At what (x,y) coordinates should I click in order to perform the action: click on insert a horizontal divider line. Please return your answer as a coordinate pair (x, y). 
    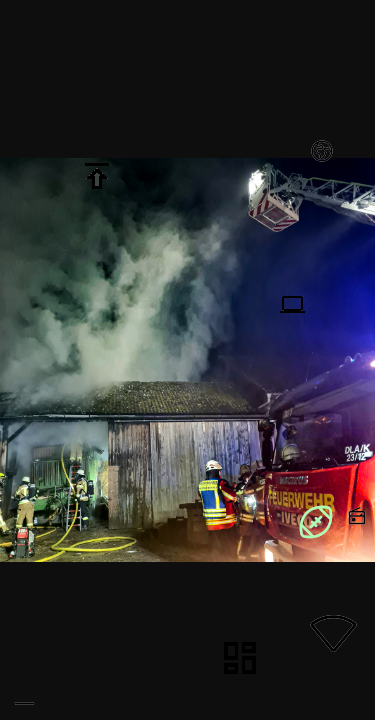
    Looking at the image, I should click on (24, 703).